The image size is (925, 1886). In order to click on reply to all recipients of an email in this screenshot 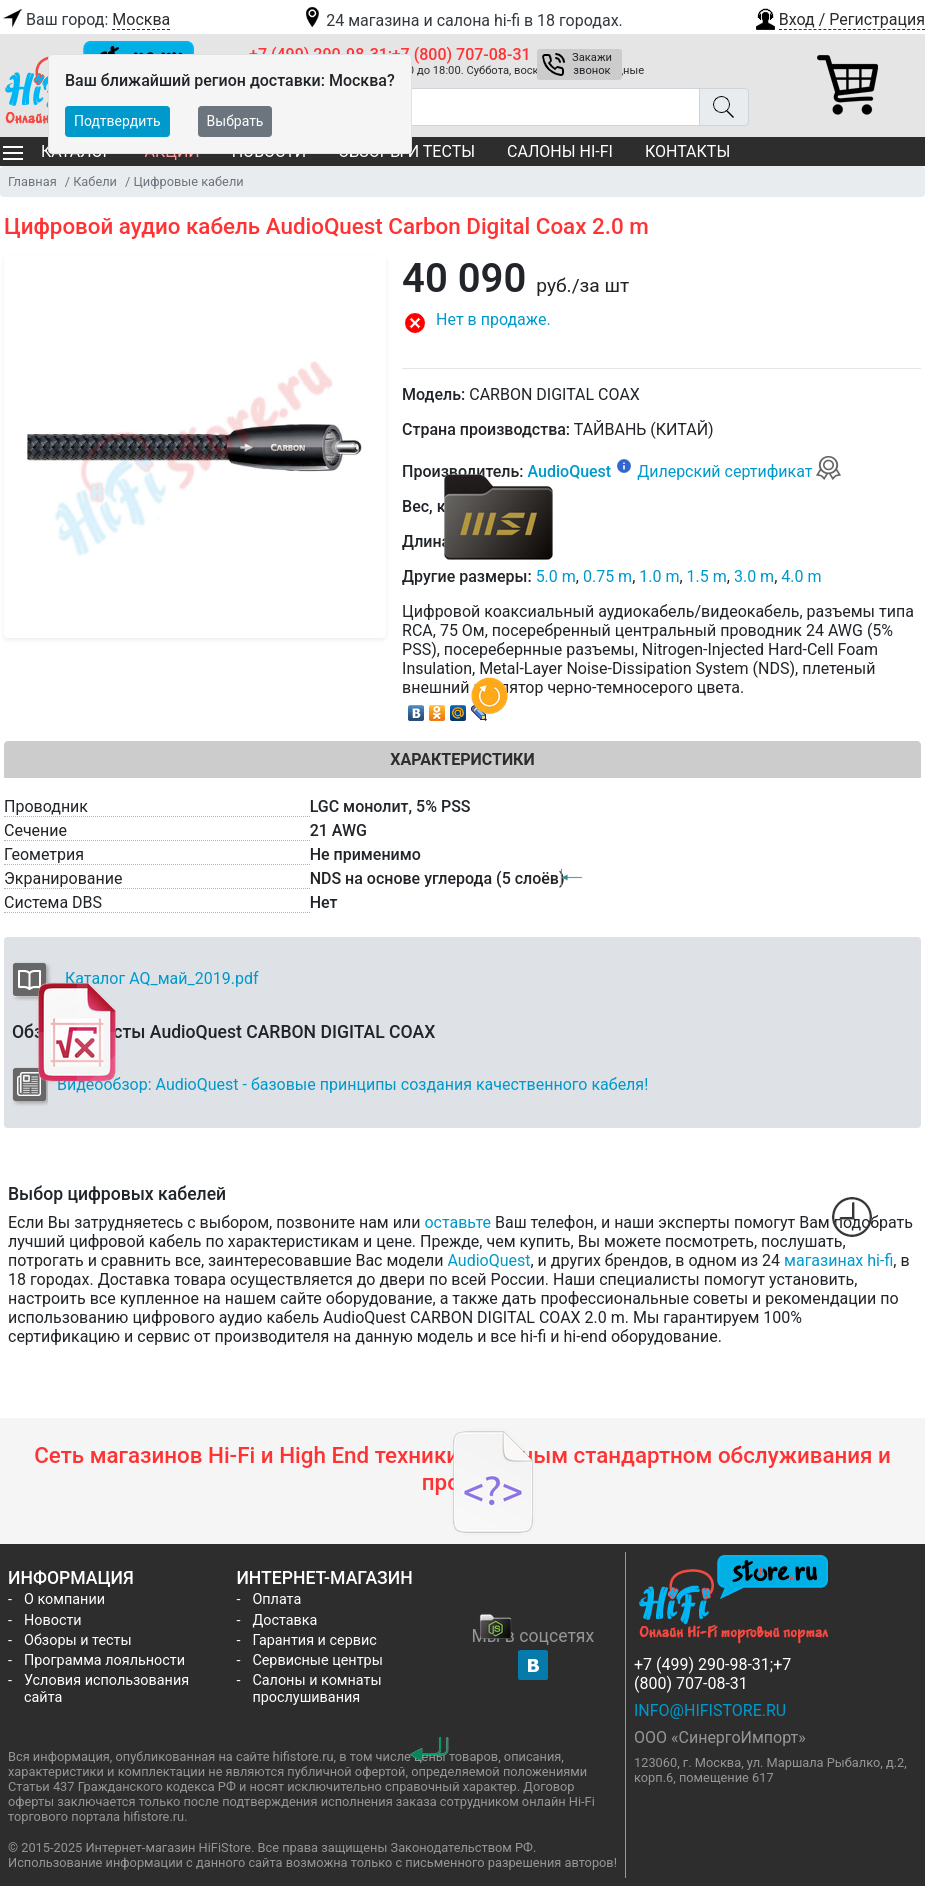, I will do `click(428, 1746)`.